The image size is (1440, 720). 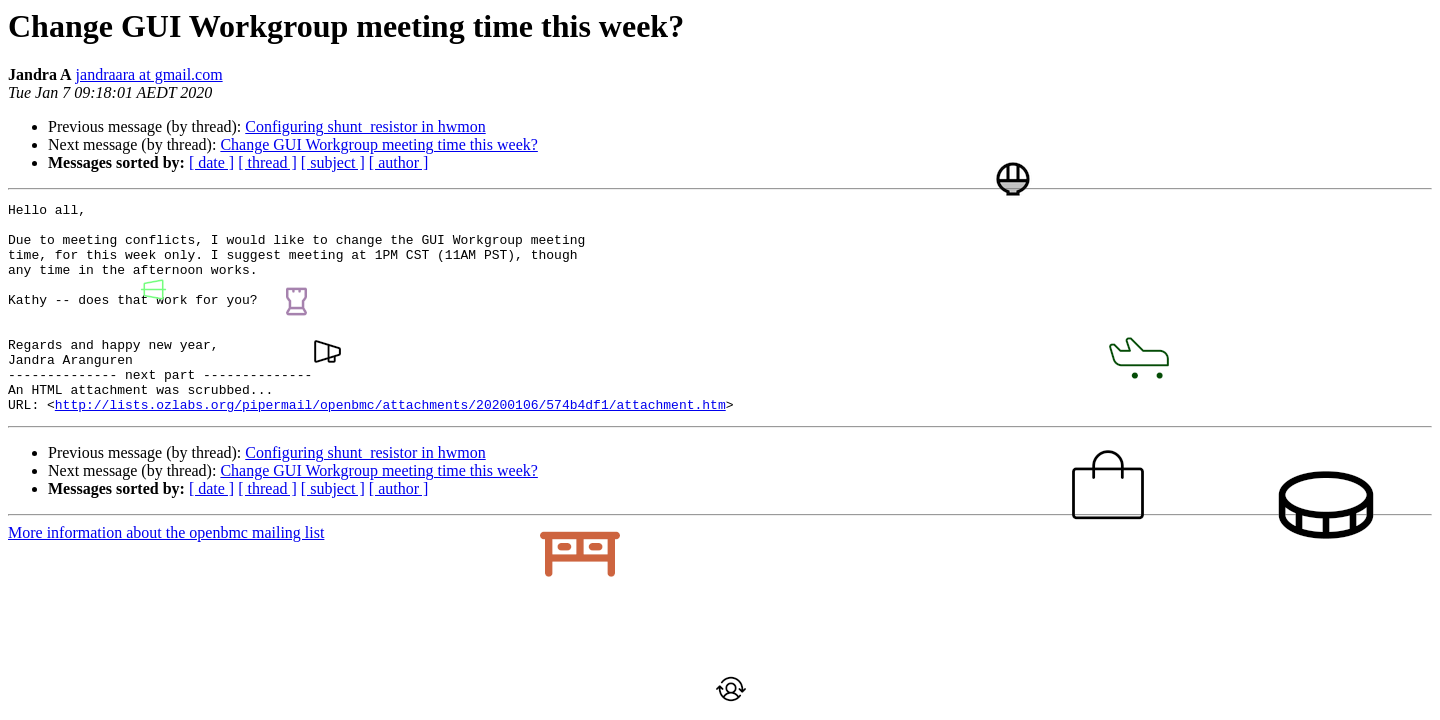 I want to click on view your coin balance or currency, so click(x=1326, y=505).